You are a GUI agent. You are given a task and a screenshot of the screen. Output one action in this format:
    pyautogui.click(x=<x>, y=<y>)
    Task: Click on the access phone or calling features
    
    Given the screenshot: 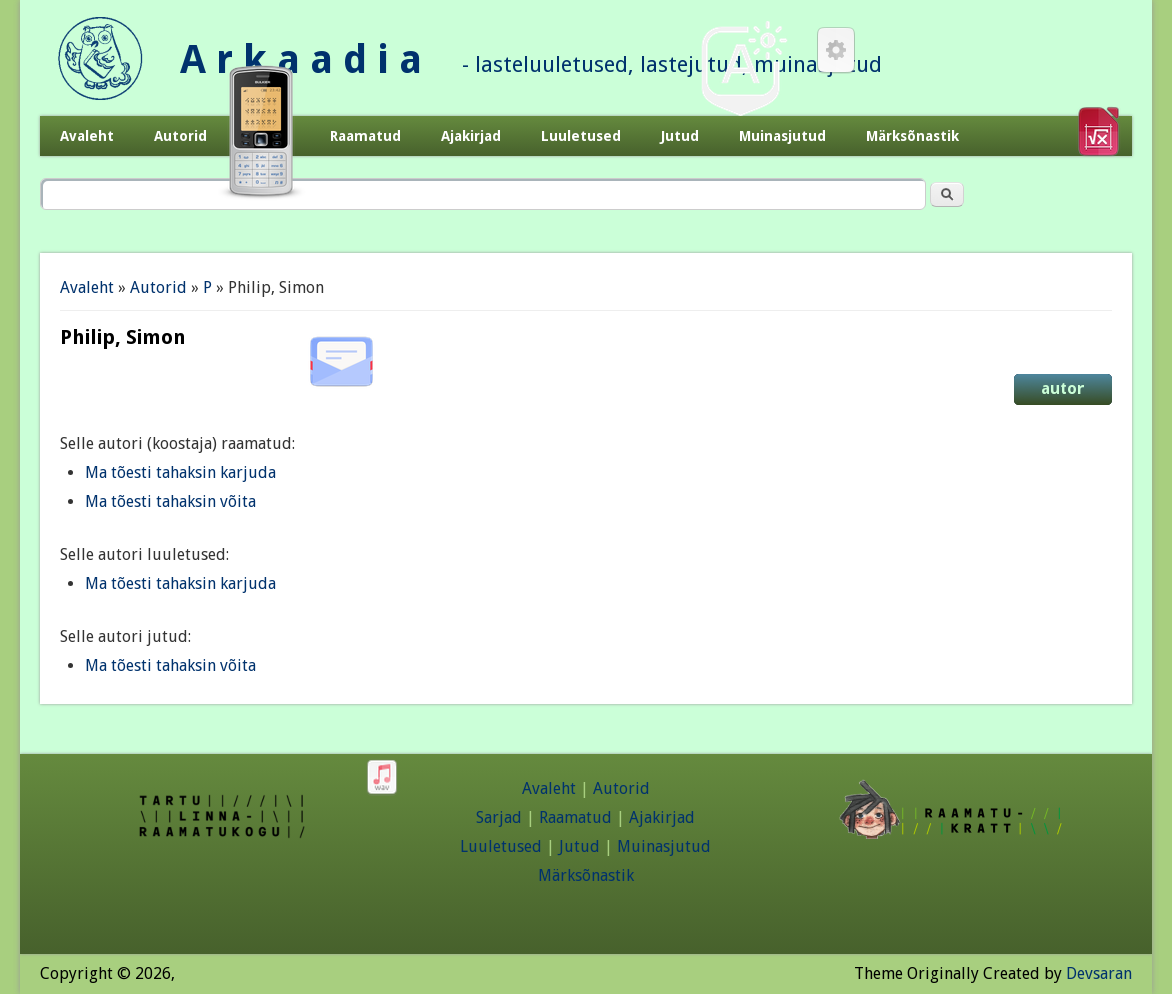 What is the action you would take?
    pyautogui.click(x=263, y=133)
    